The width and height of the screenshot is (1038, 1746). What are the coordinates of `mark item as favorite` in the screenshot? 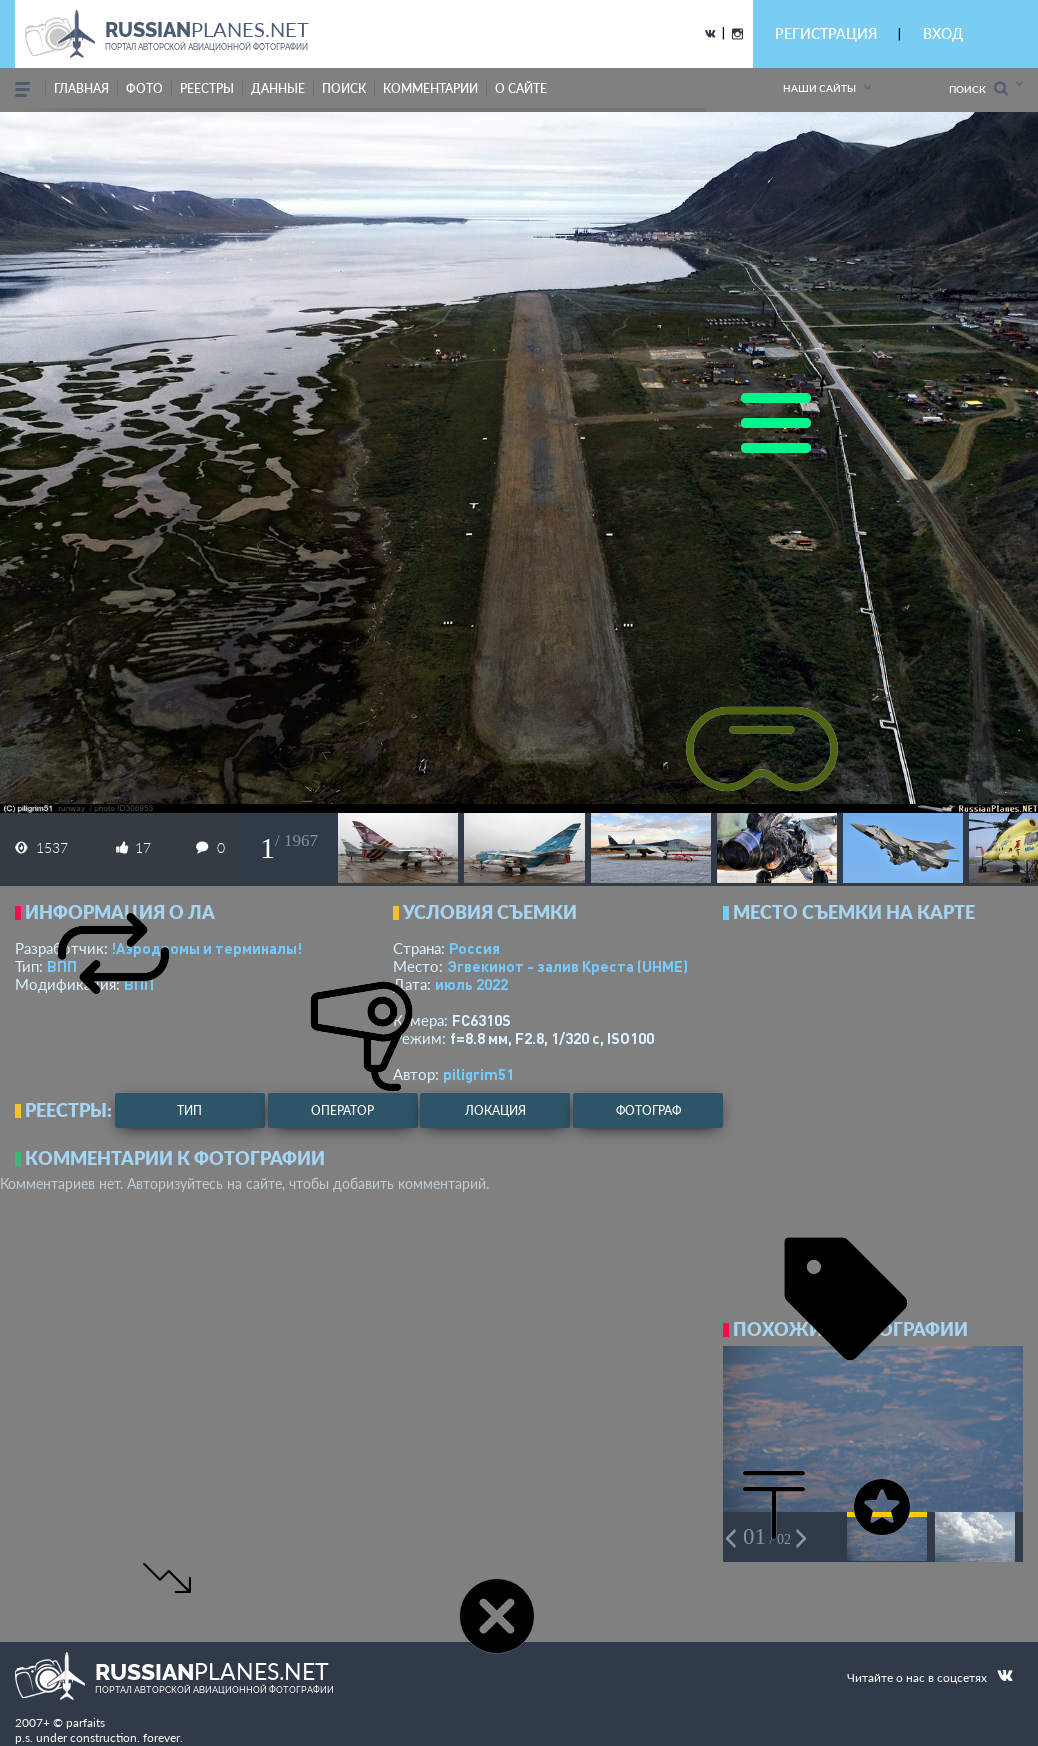 It's located at (882, 1507).